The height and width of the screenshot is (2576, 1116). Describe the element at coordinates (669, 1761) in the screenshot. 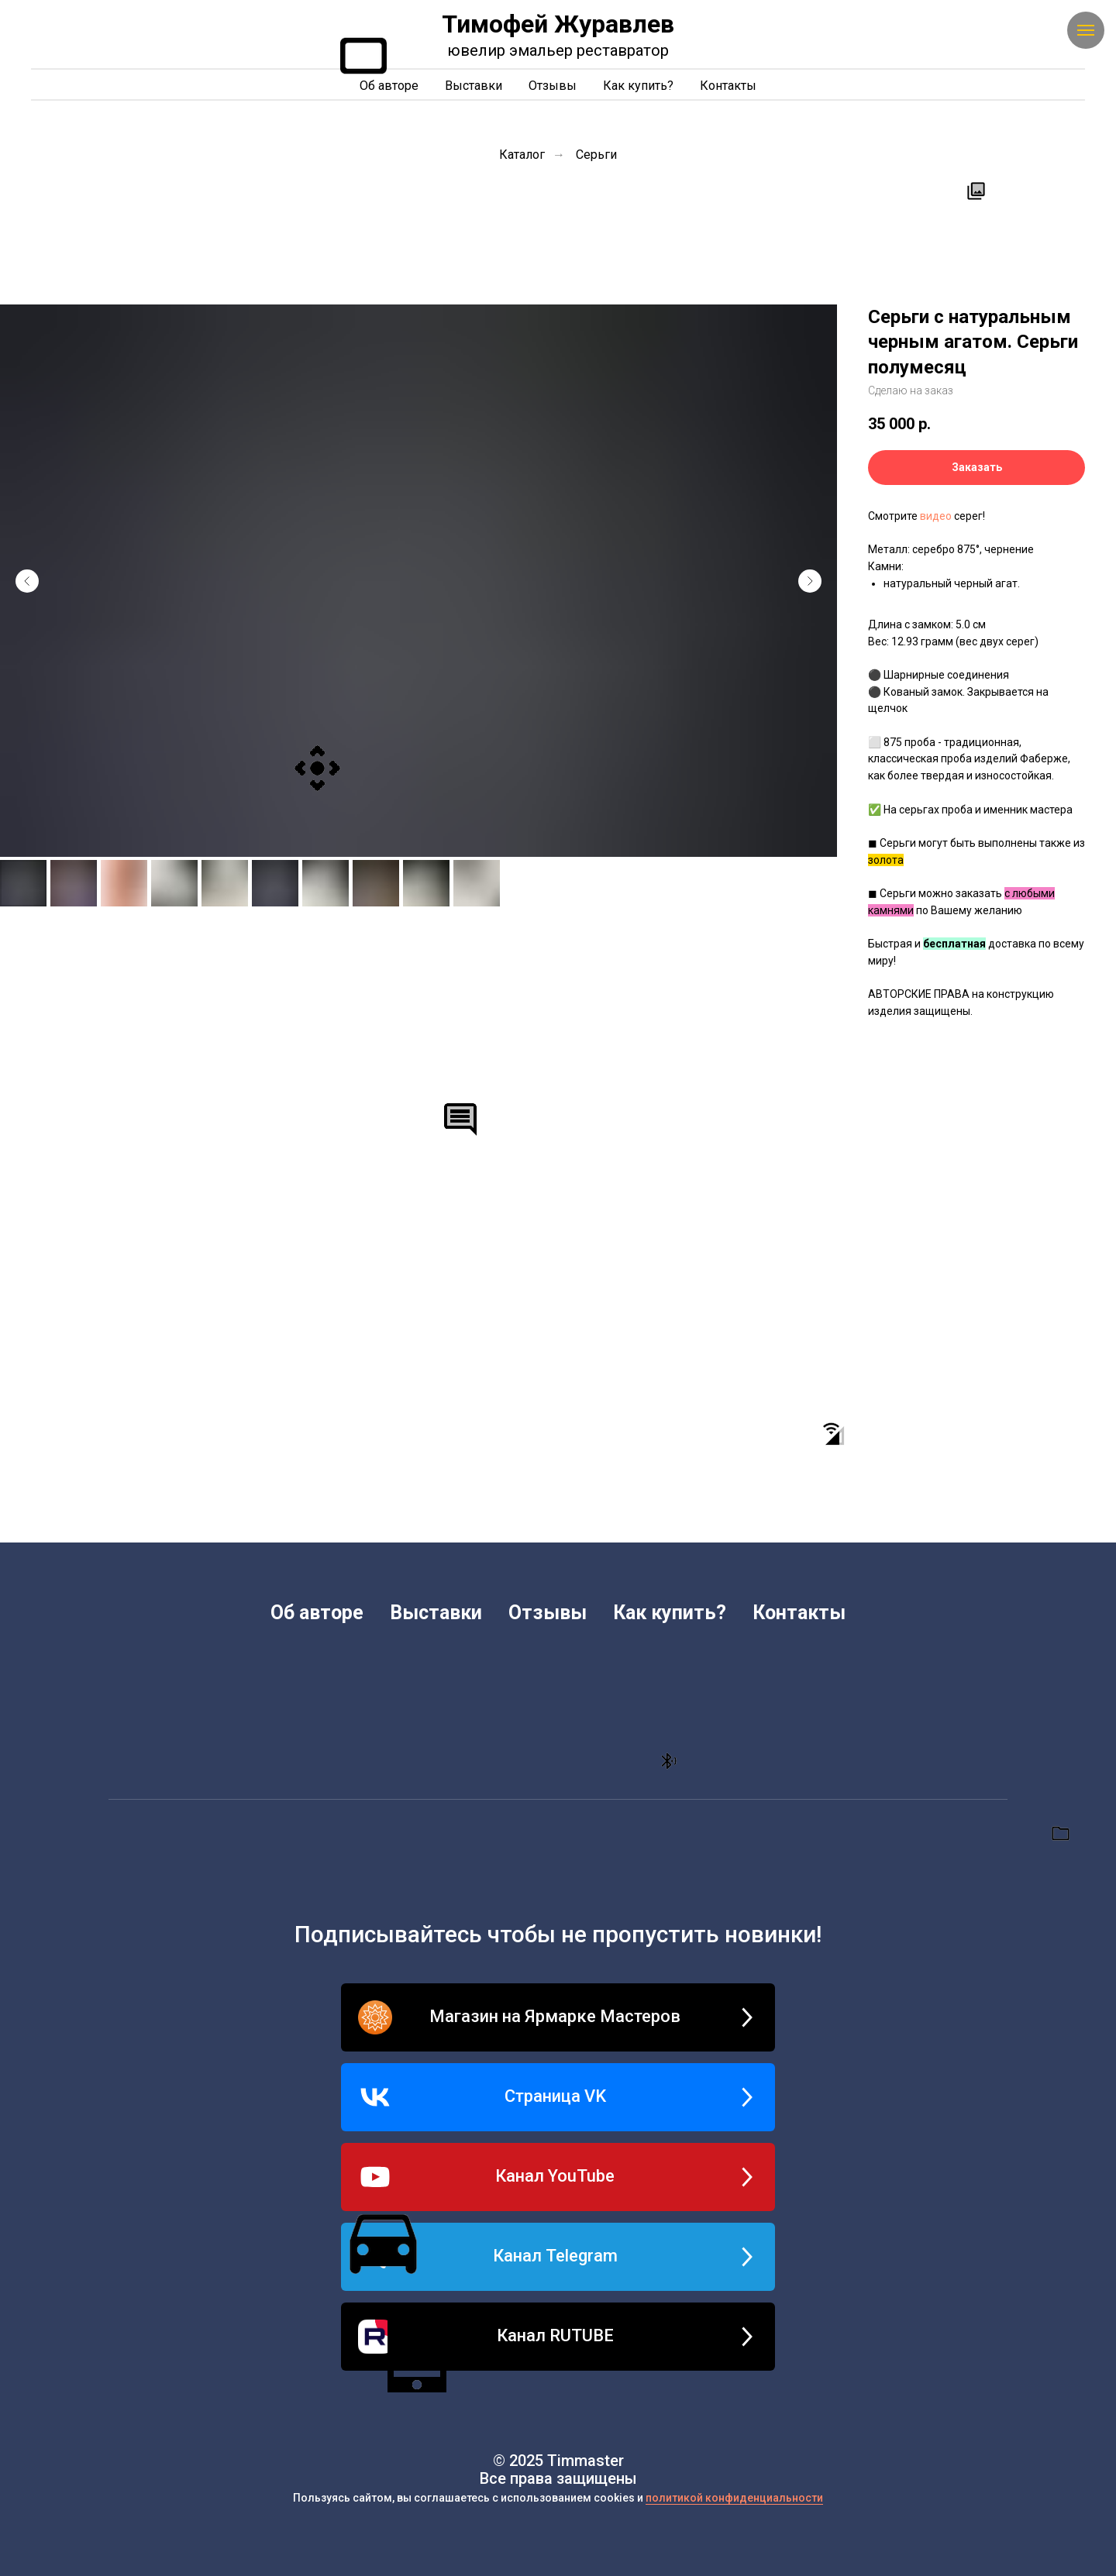

I see `searching for nearby bluetooth devices` at that location.